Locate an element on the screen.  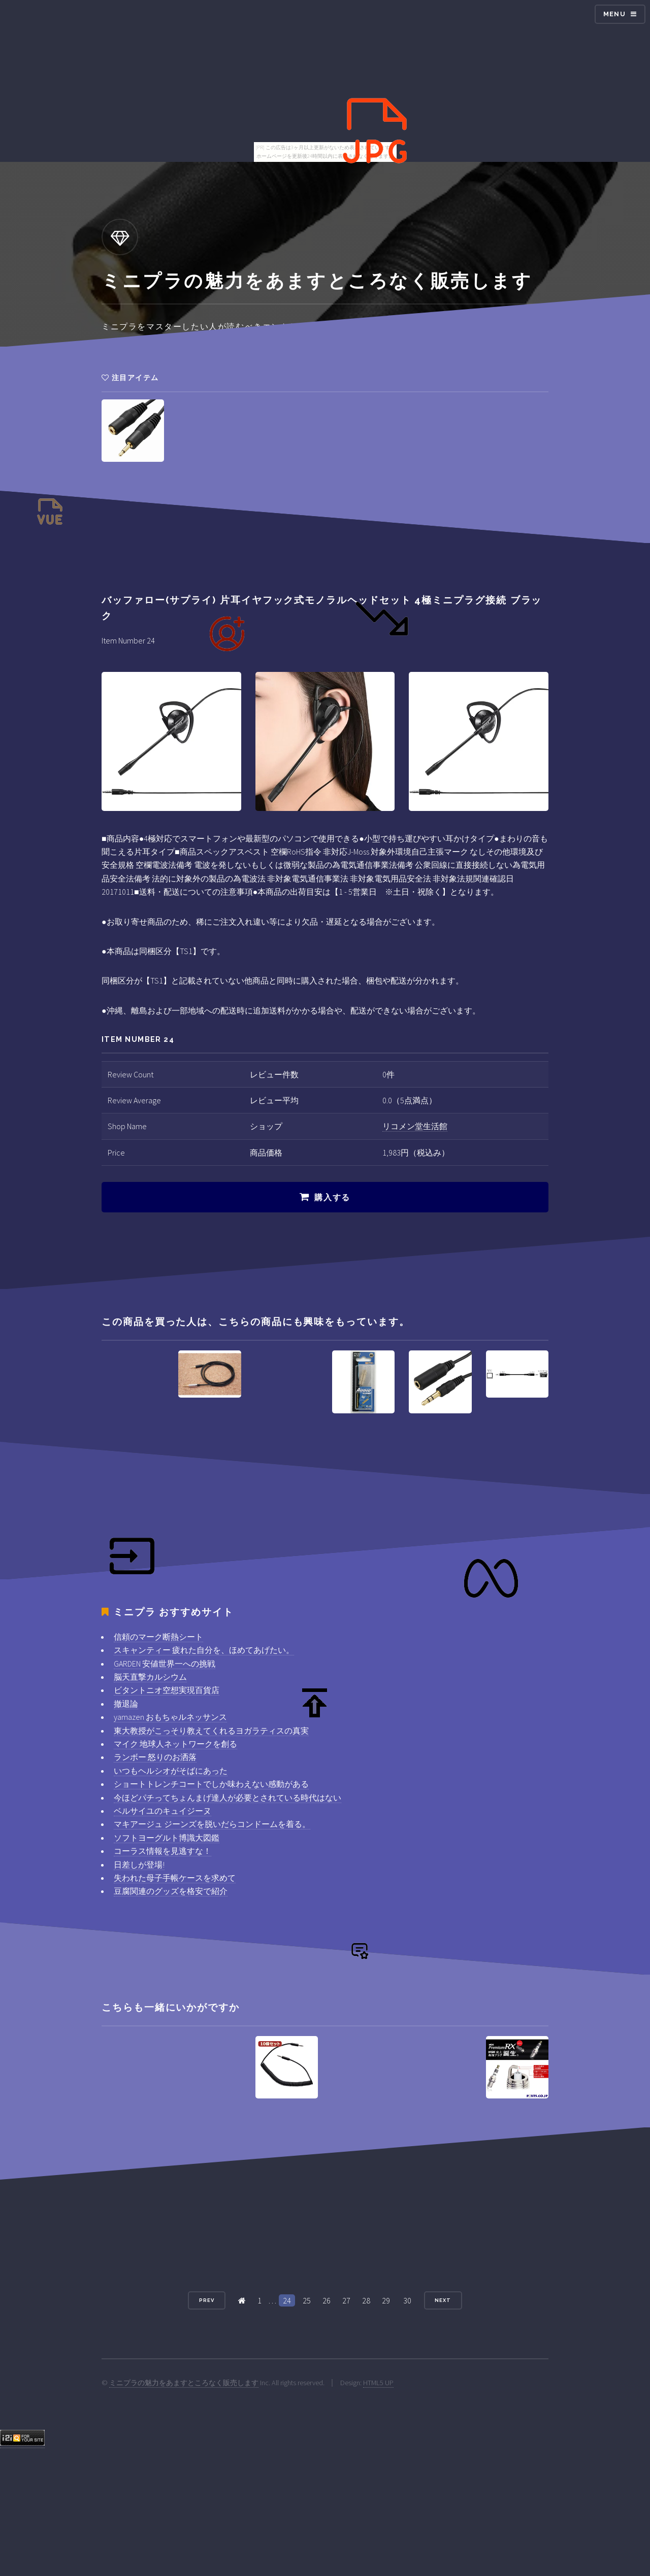
publish or upload content is located at coordinates (314, 1703).